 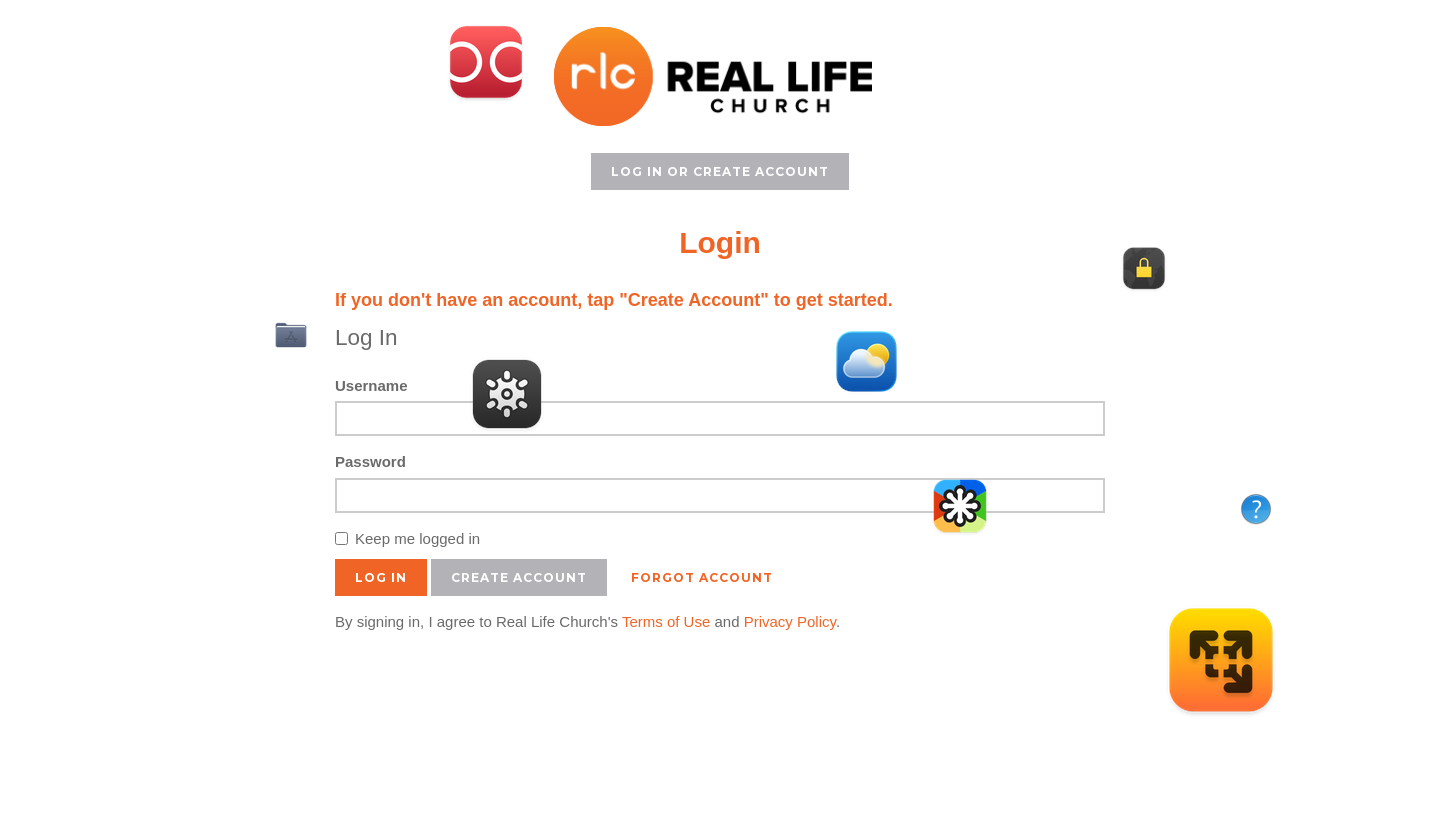 I want to click on open help or support center, so click(x=1256, y=509).